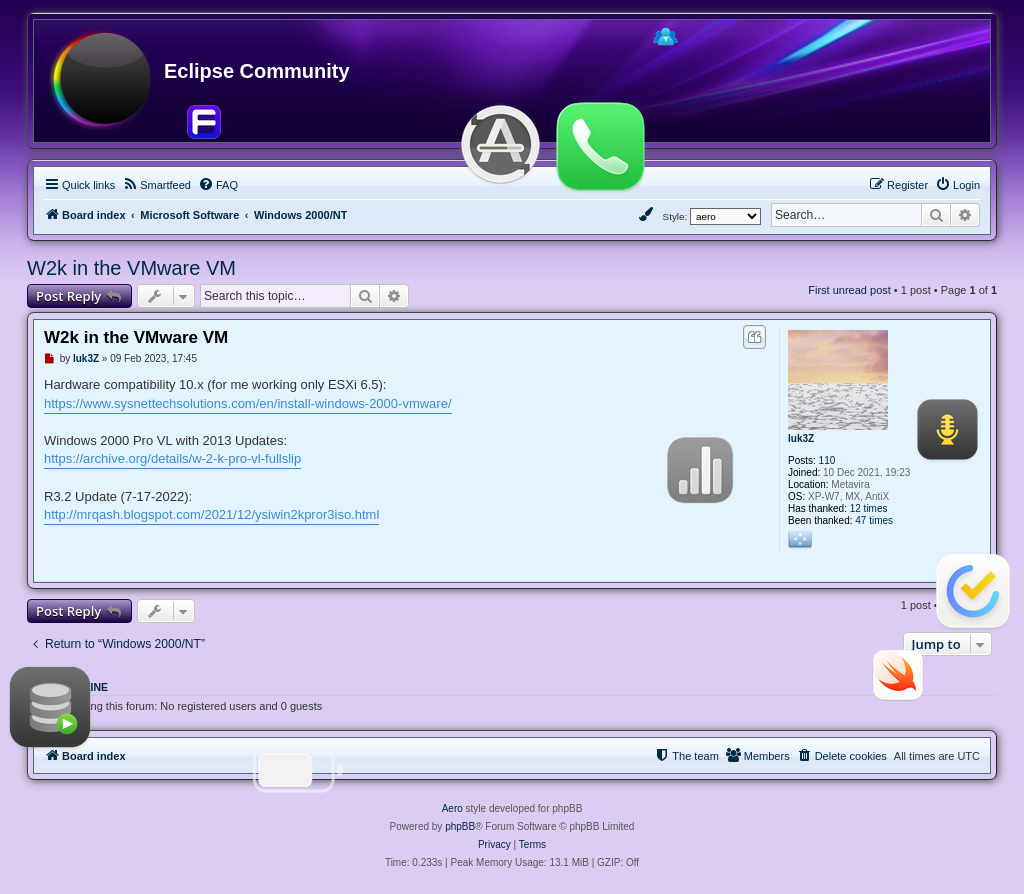 The width and height of the screenshot is (1024, 894). Describe the element at coordinates (947, 429) in the screenshot. I see `open amarok podcast app` at that location.